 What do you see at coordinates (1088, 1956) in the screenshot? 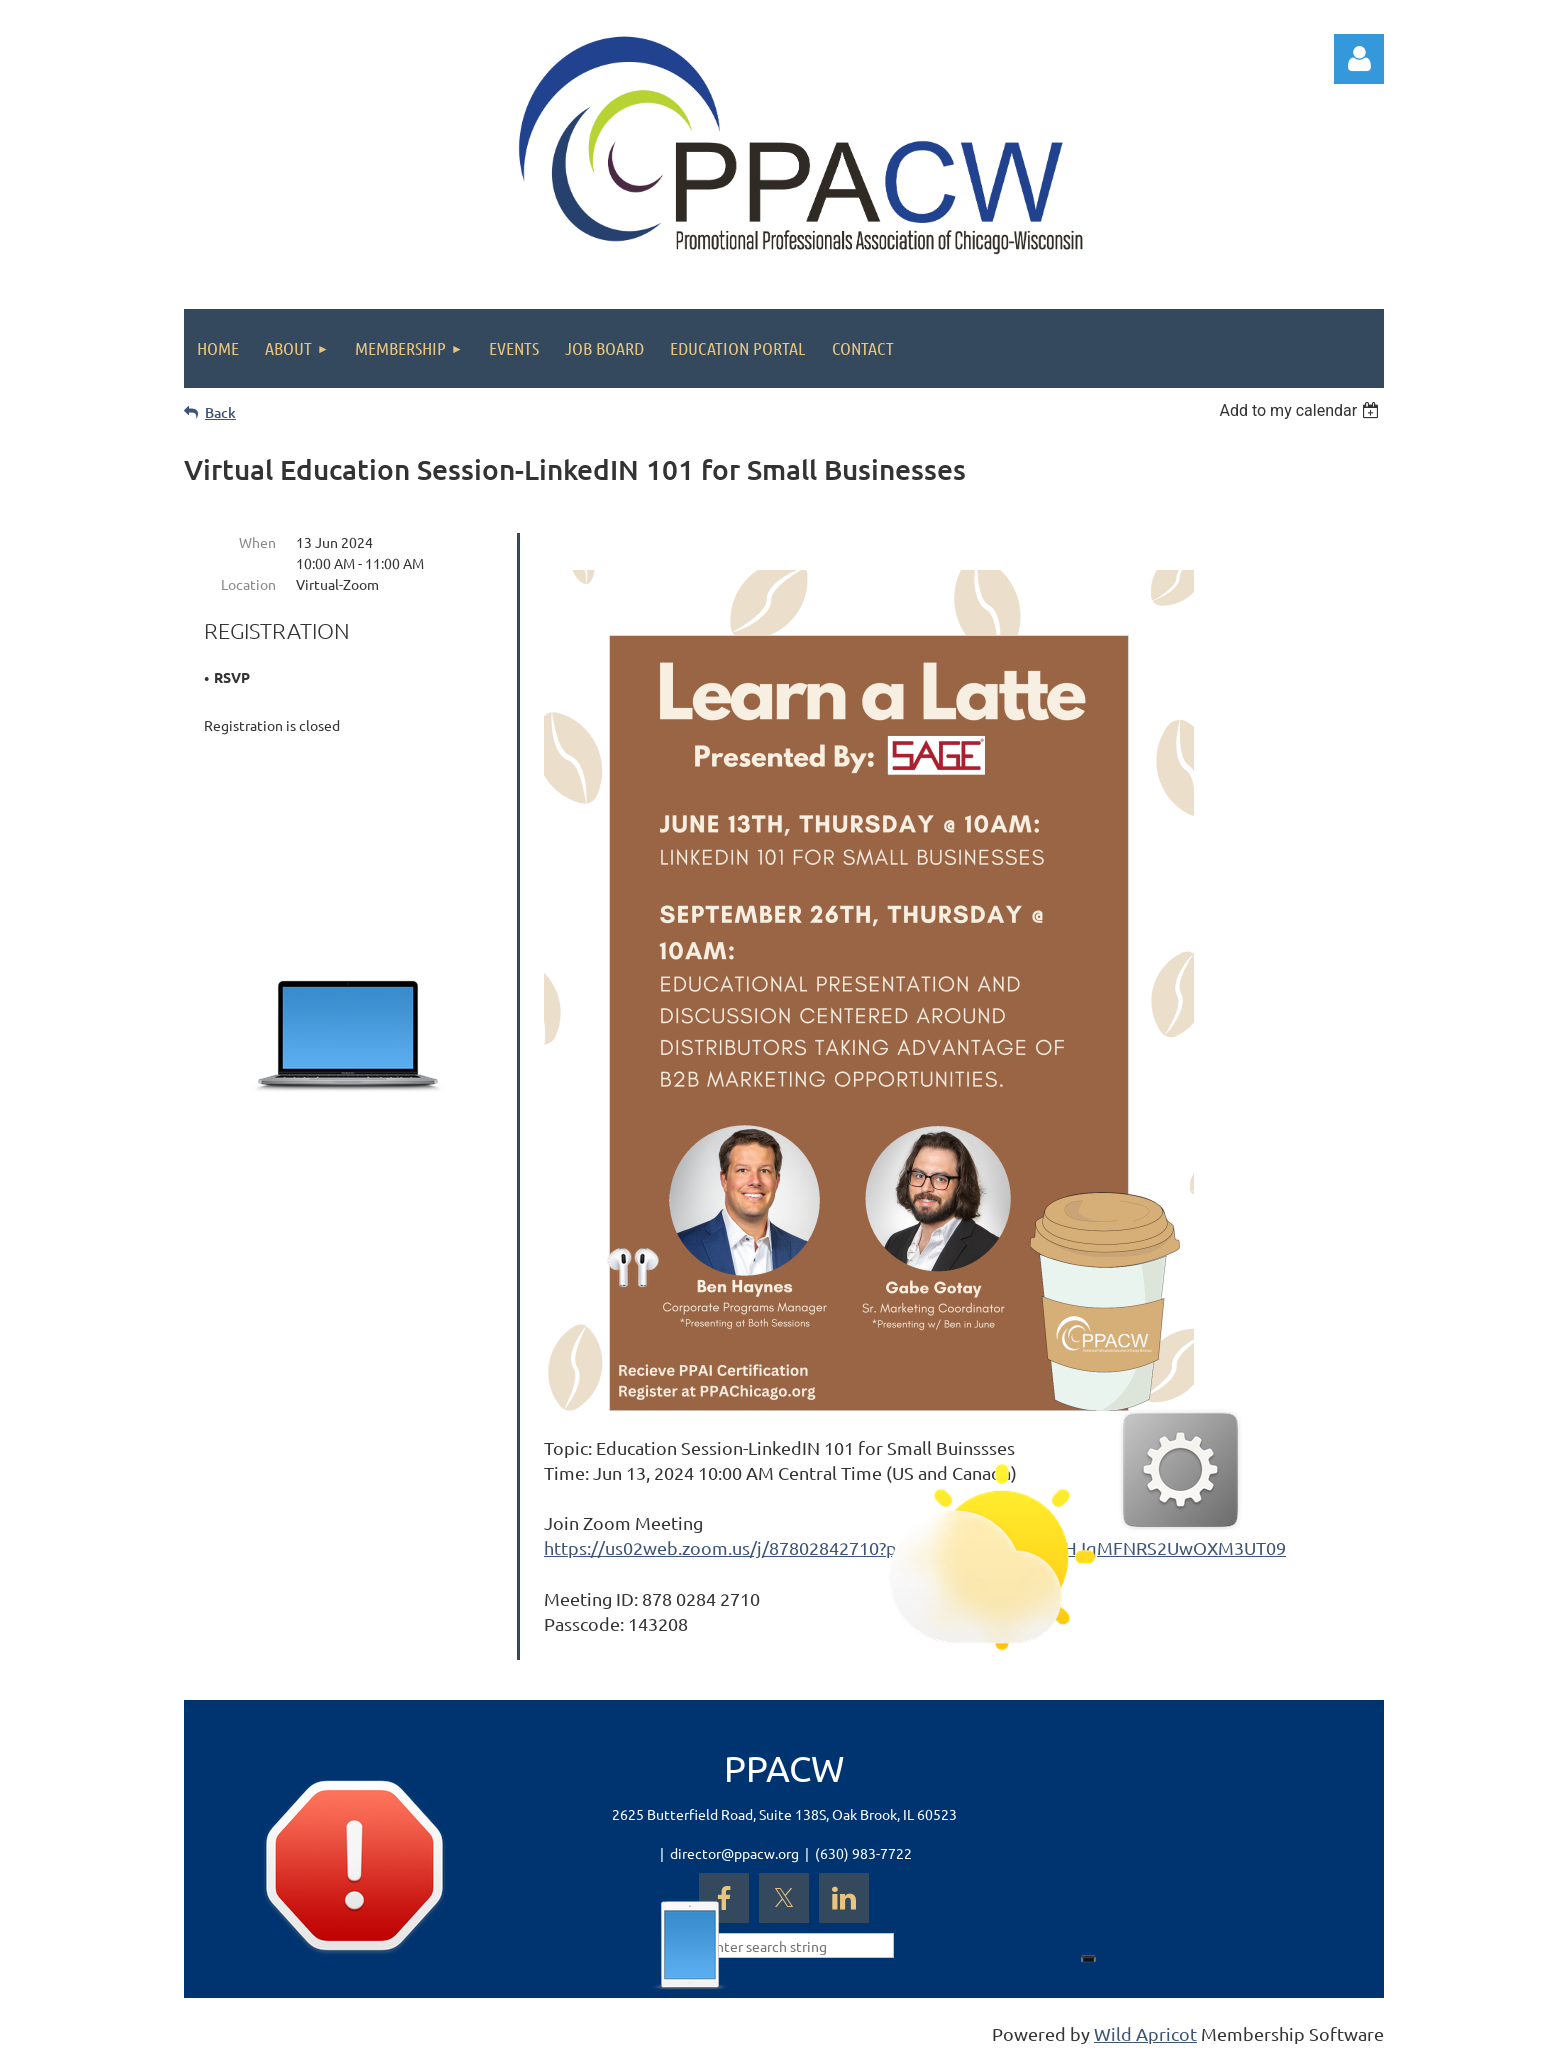
I see `apple tv device icon` at bounding box center [1088, 1956].